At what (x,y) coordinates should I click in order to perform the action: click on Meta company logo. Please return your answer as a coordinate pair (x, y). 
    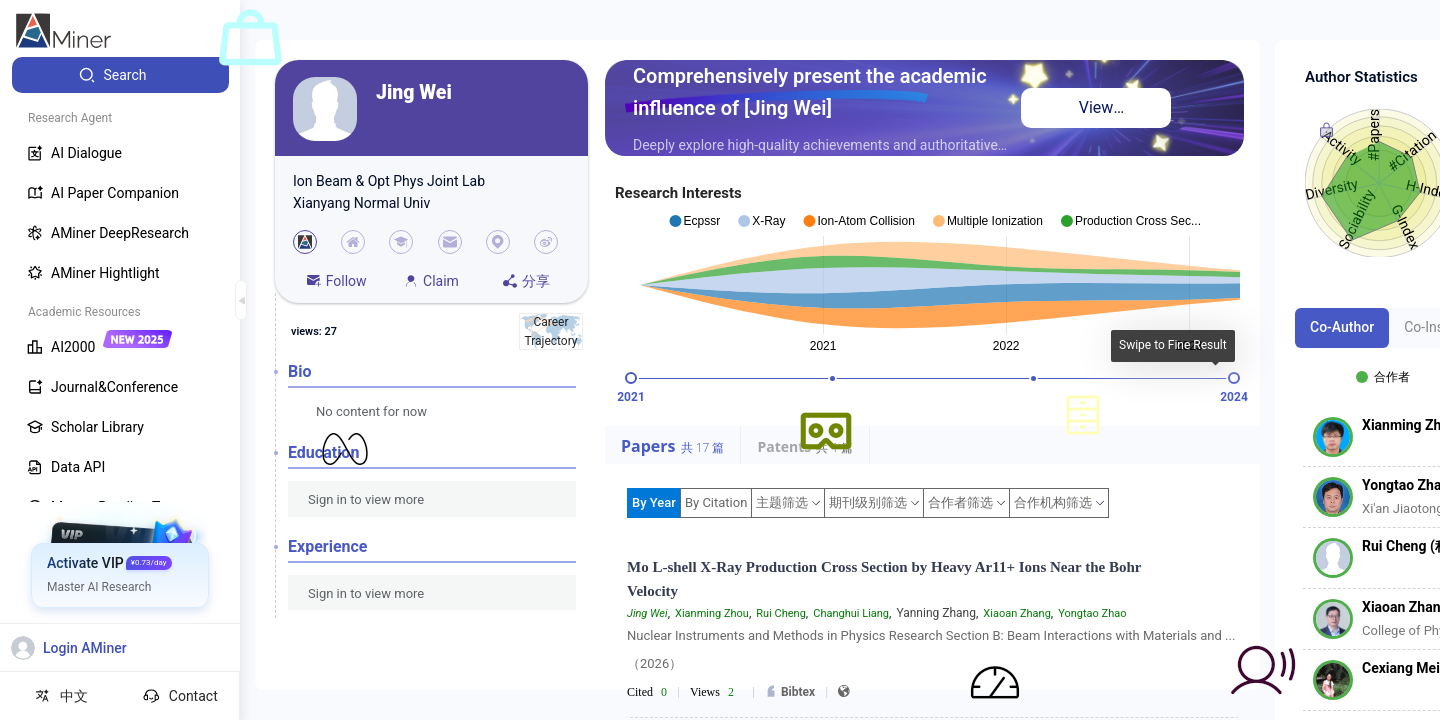
    Looking at the image, I should click on (345, 449).